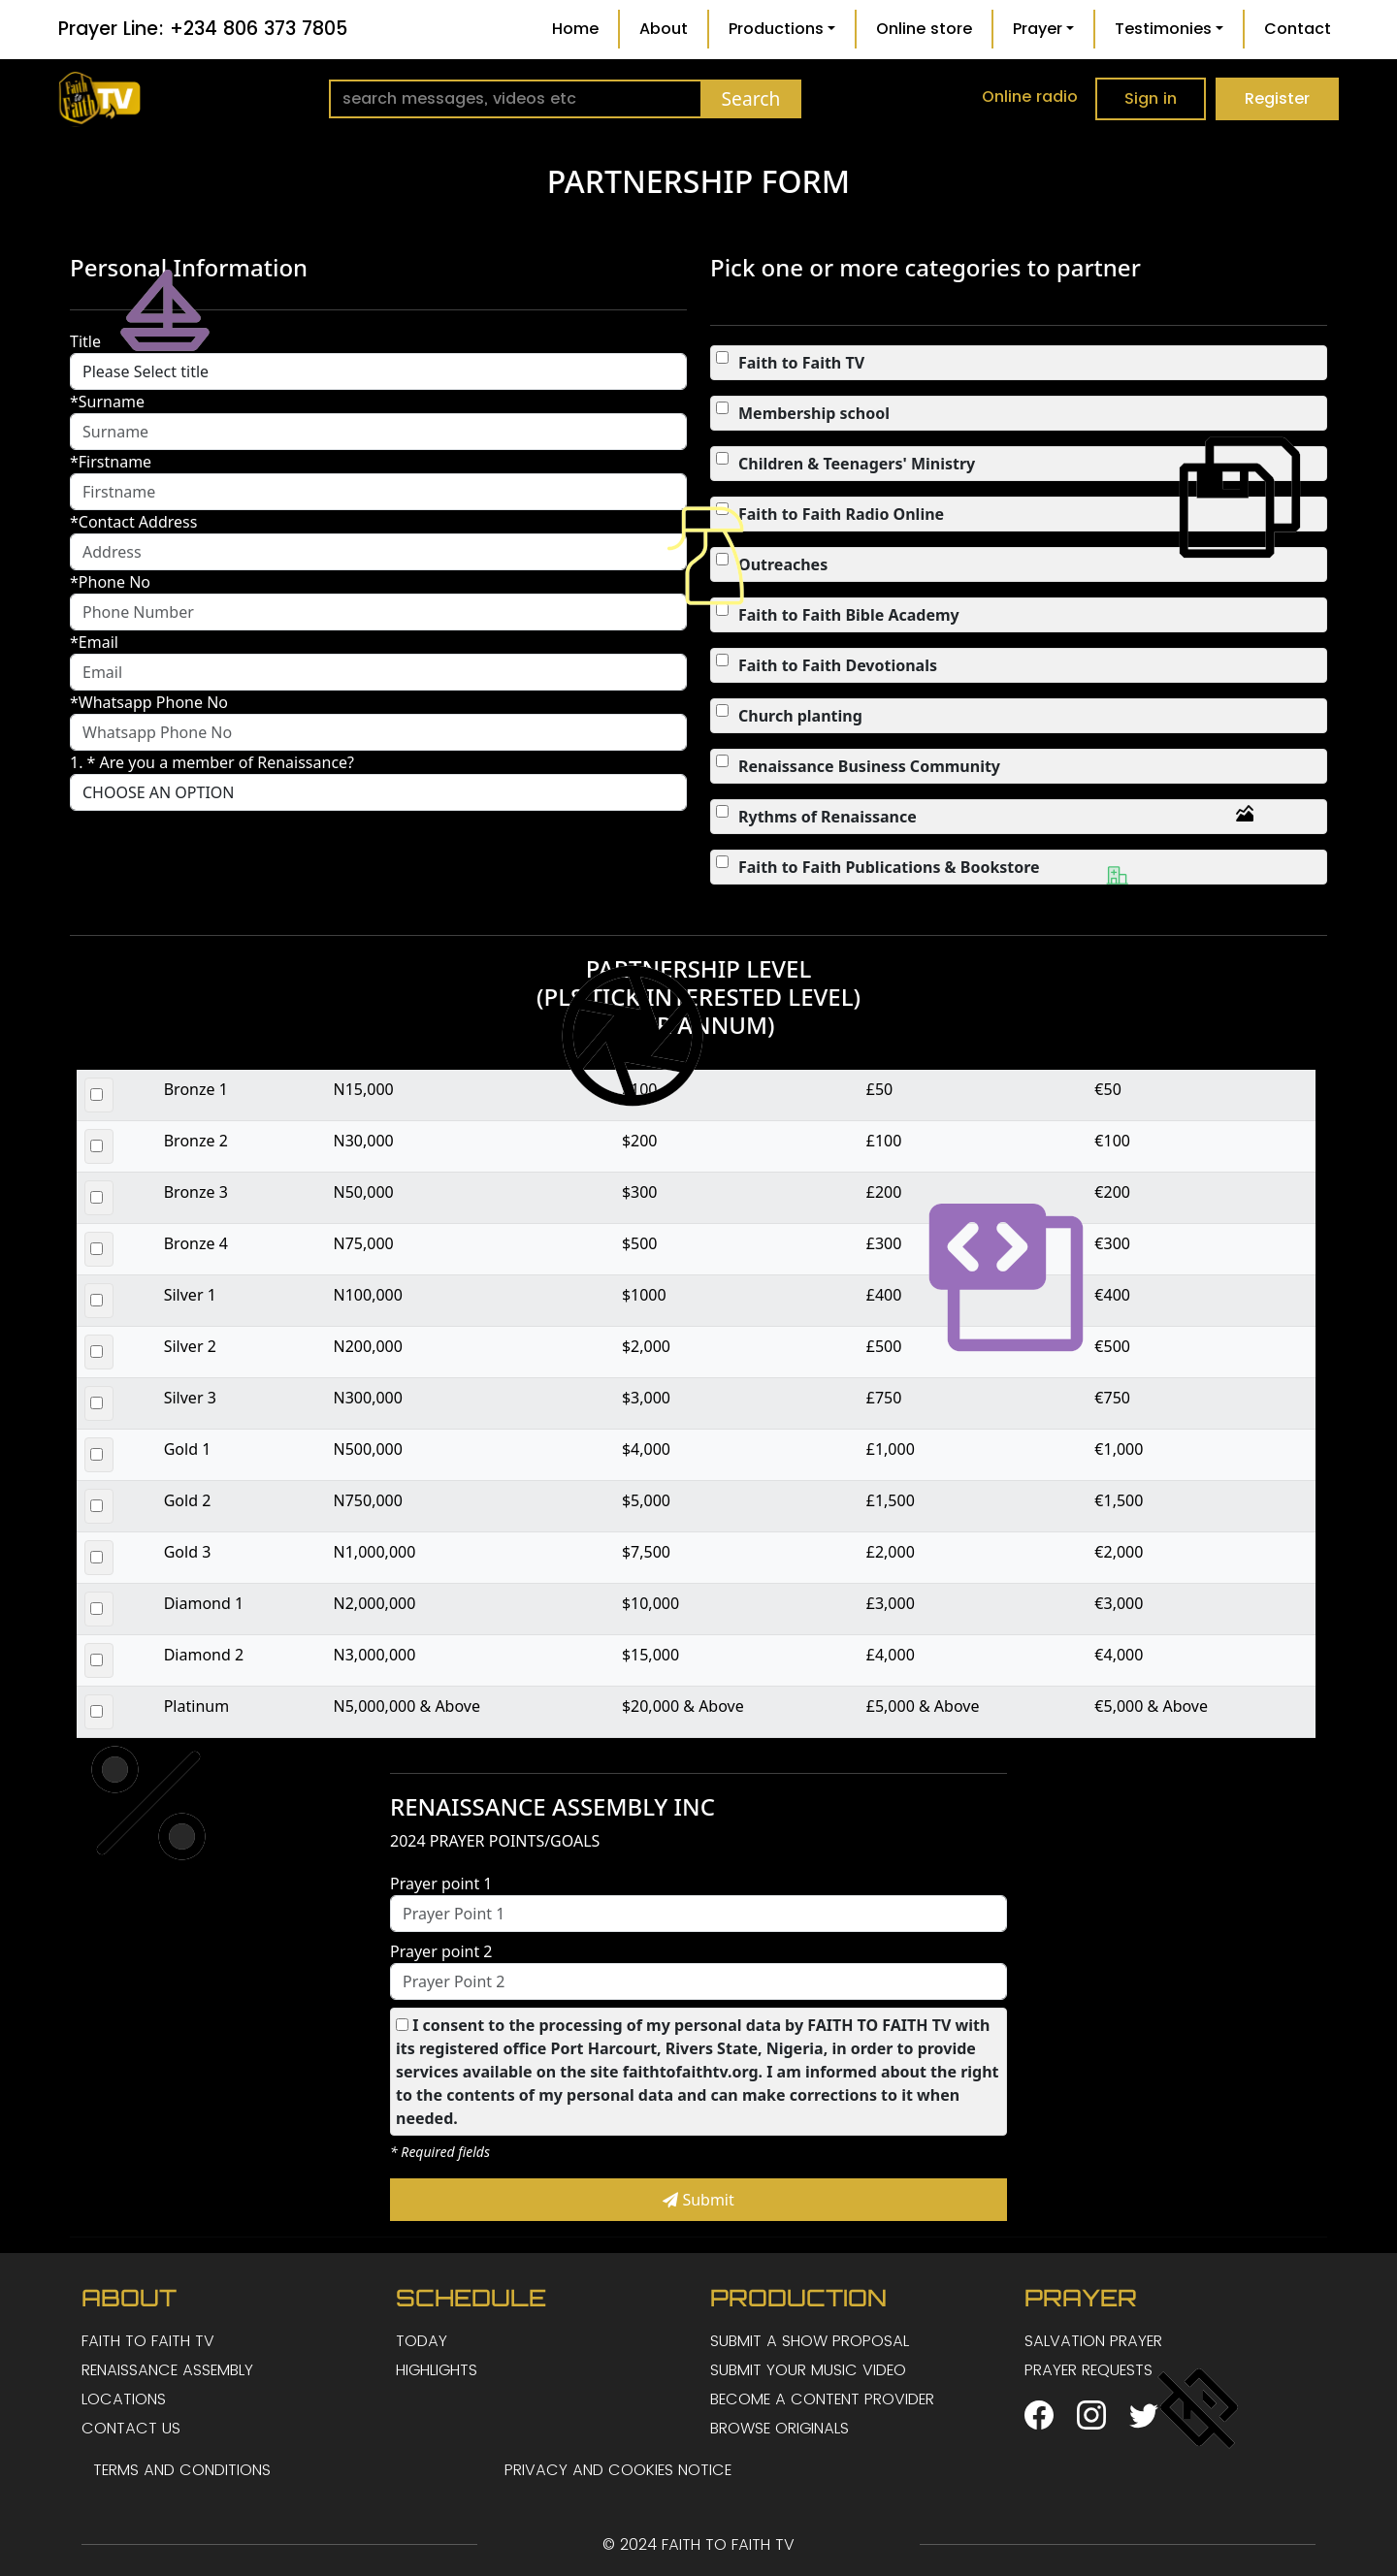 Image resolution: width=1397 pixels, height=2576 pixels. What do you see at coordinates (709, 556) in the screenshot?
I see `access cleaning or household supplies` at bounding box center [709, 556].